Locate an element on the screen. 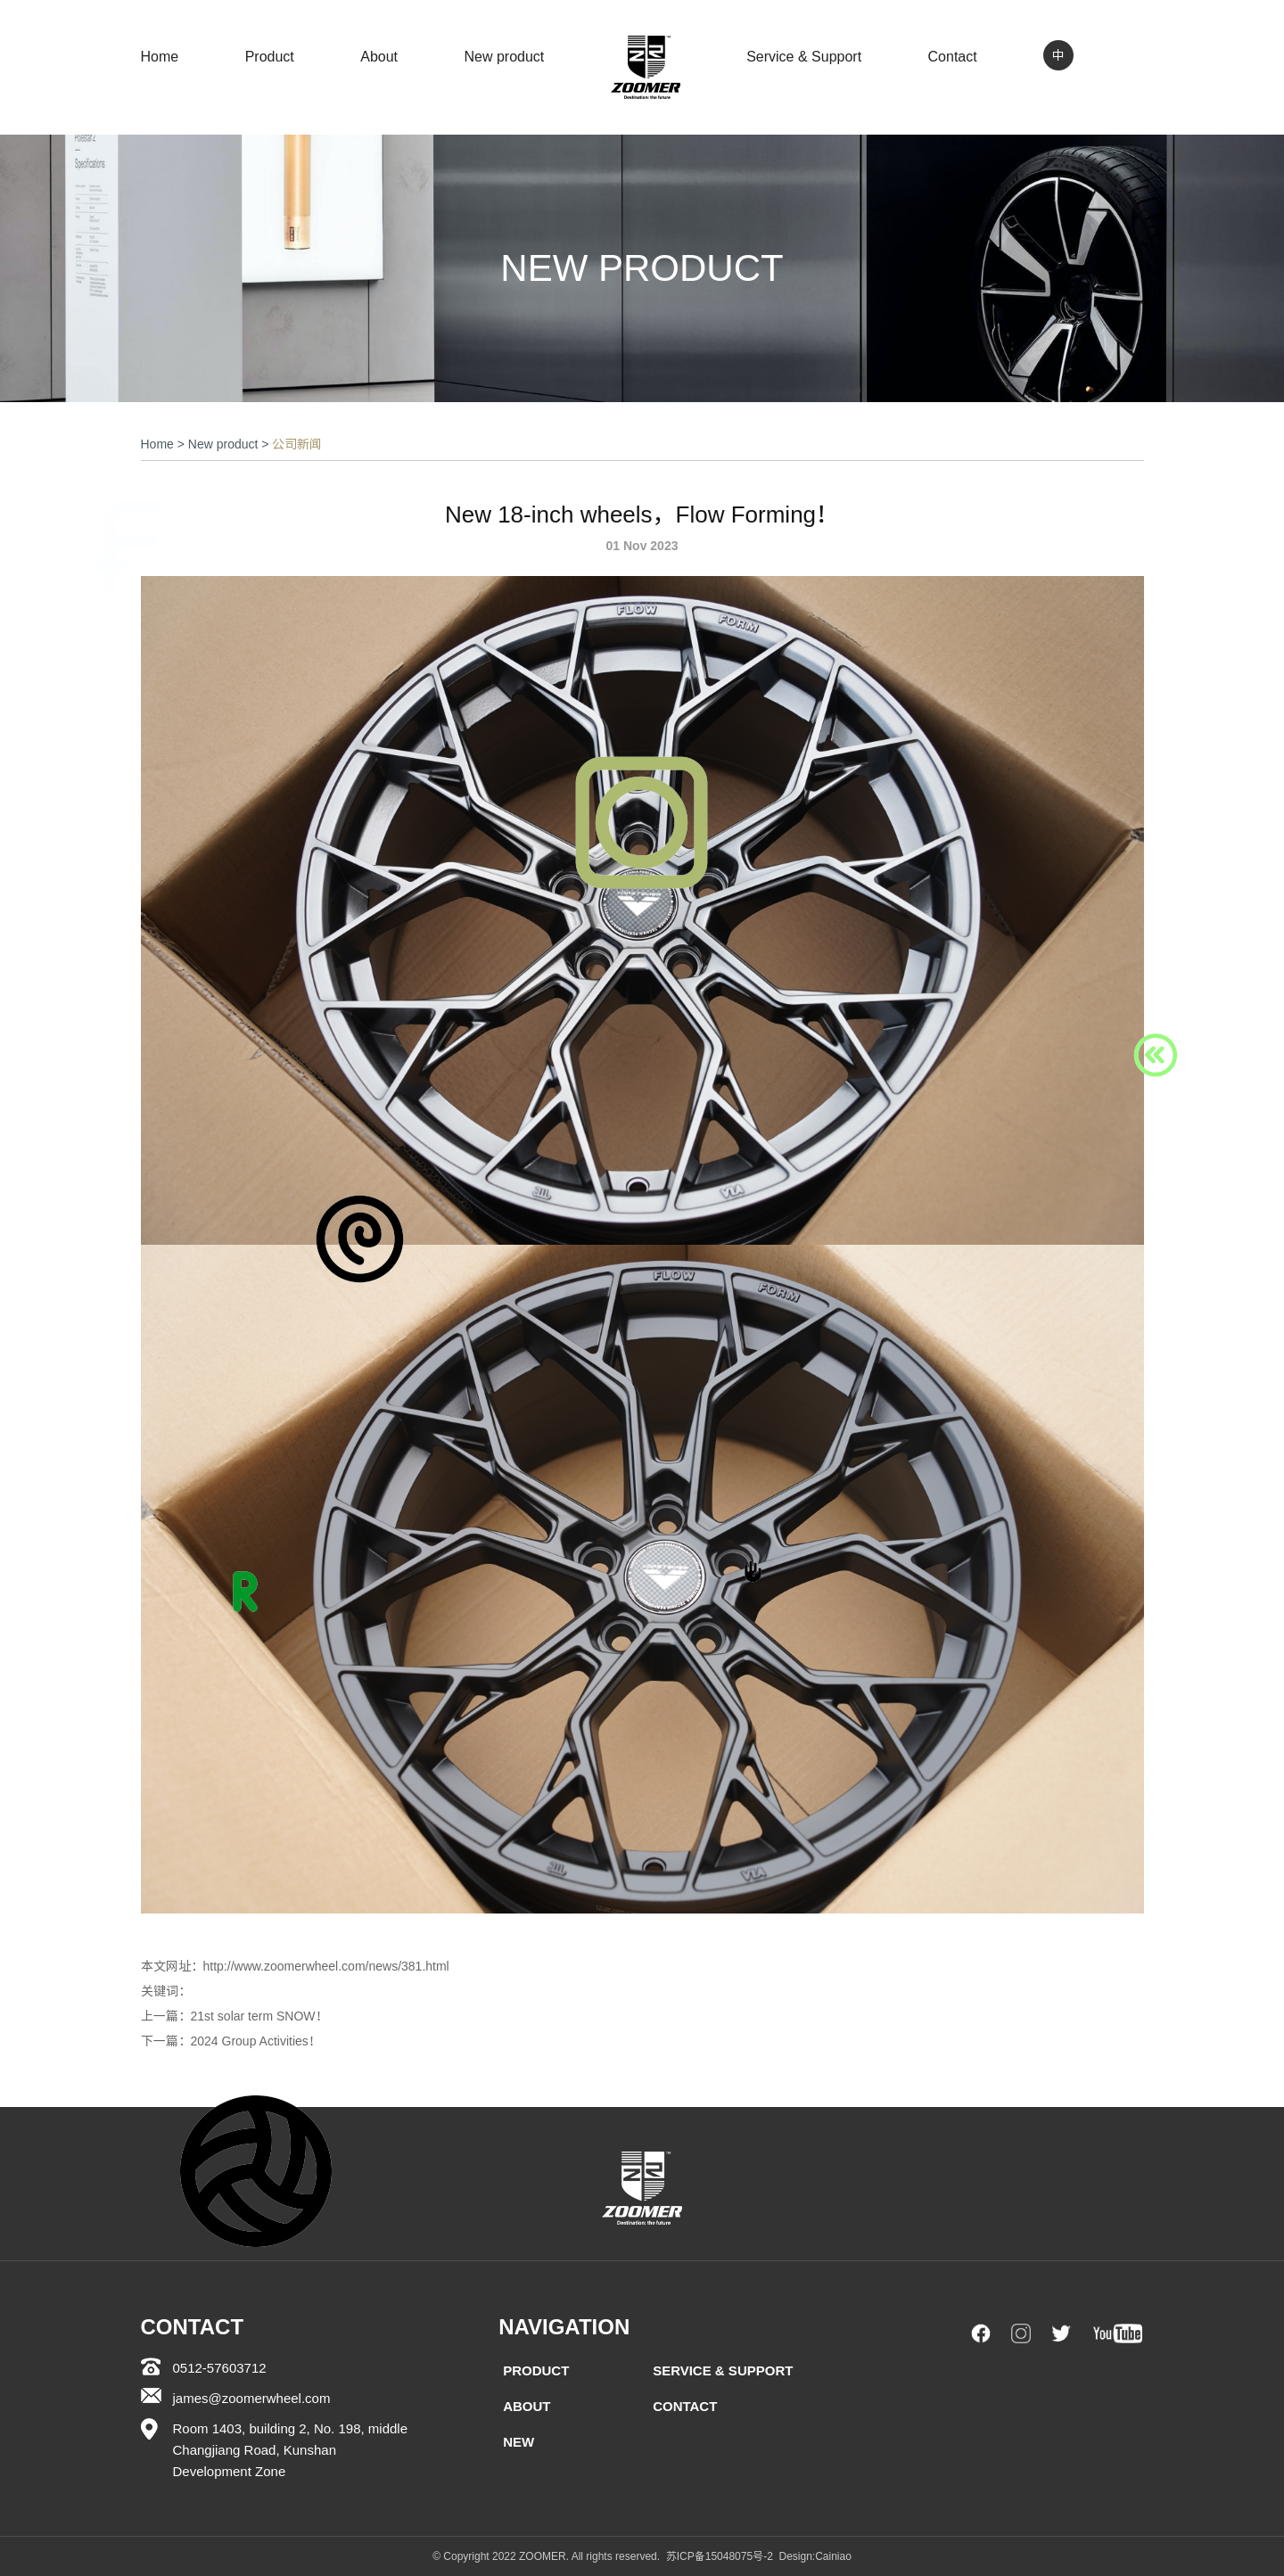 This screenshot has width=1284, height=2576. indicates Swiss franc currency is located at coordinates (128, 547).